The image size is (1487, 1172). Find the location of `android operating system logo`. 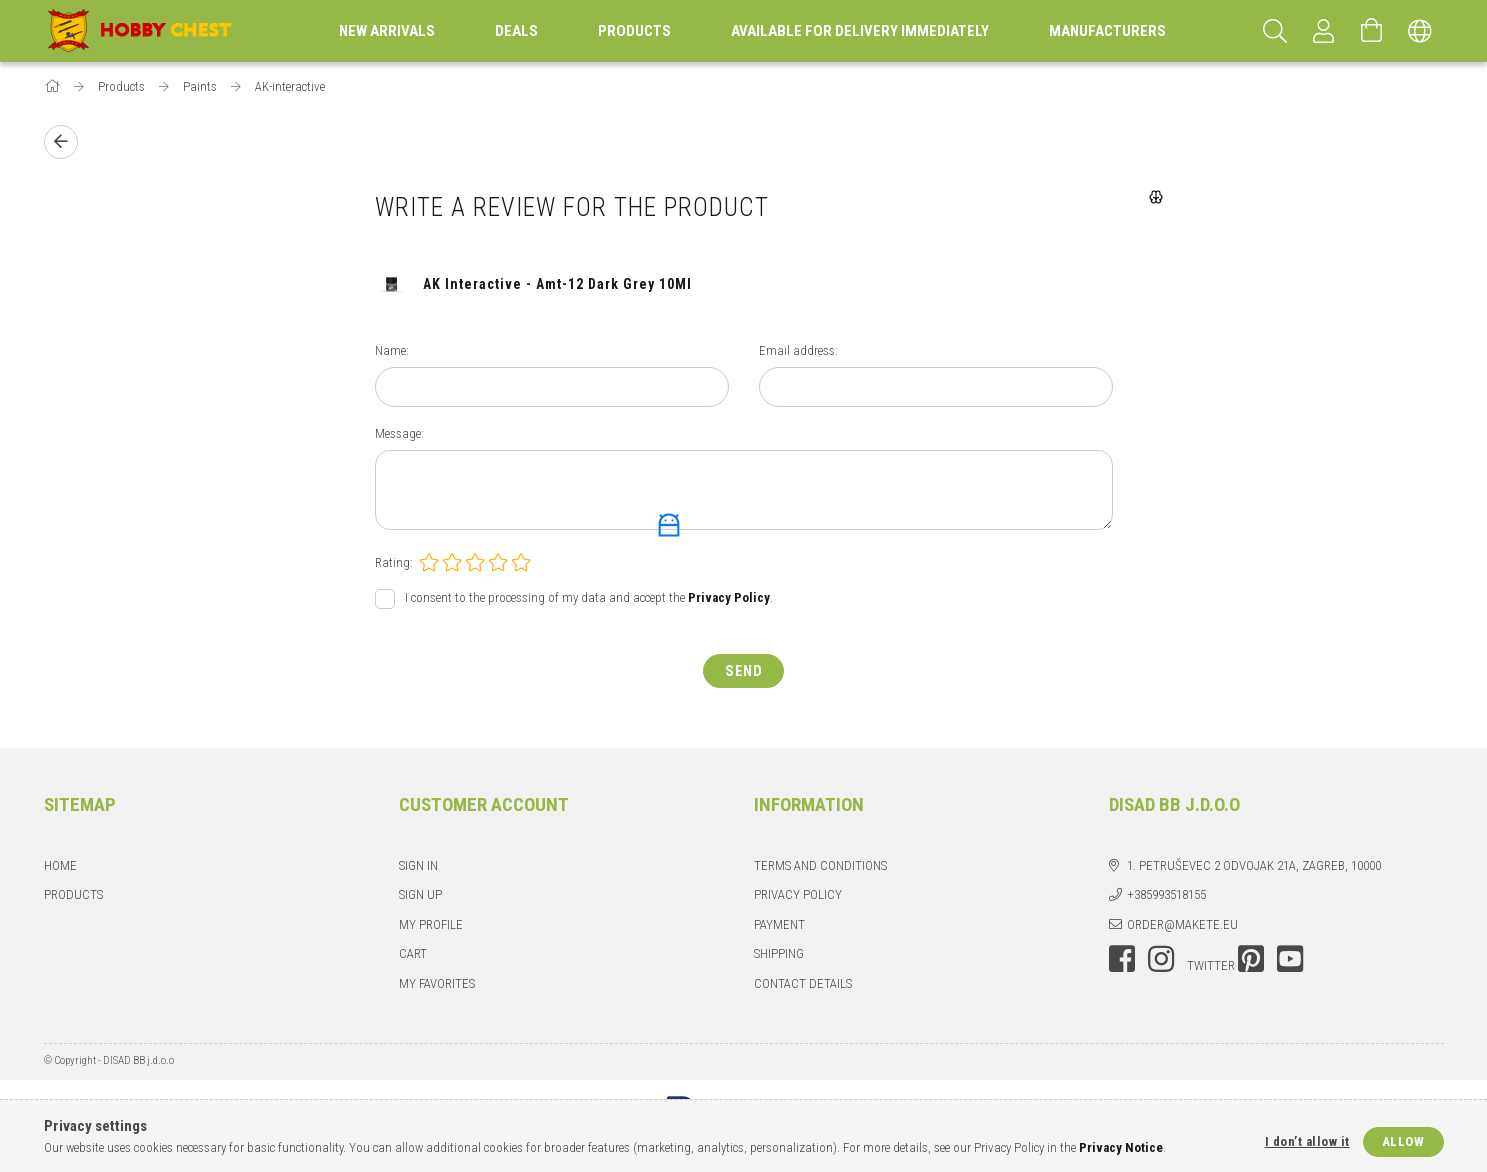

android operating system logo is located at coordinates (669, 525).